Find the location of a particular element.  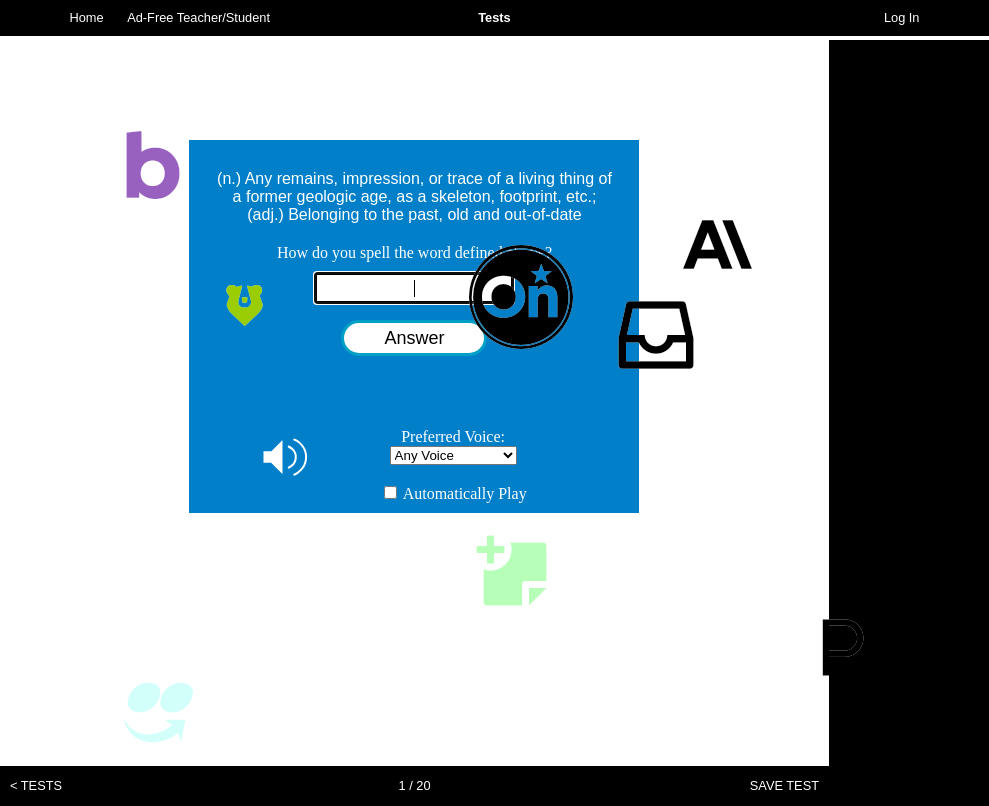

anthropic company logo is located at coordinates (717, 244).